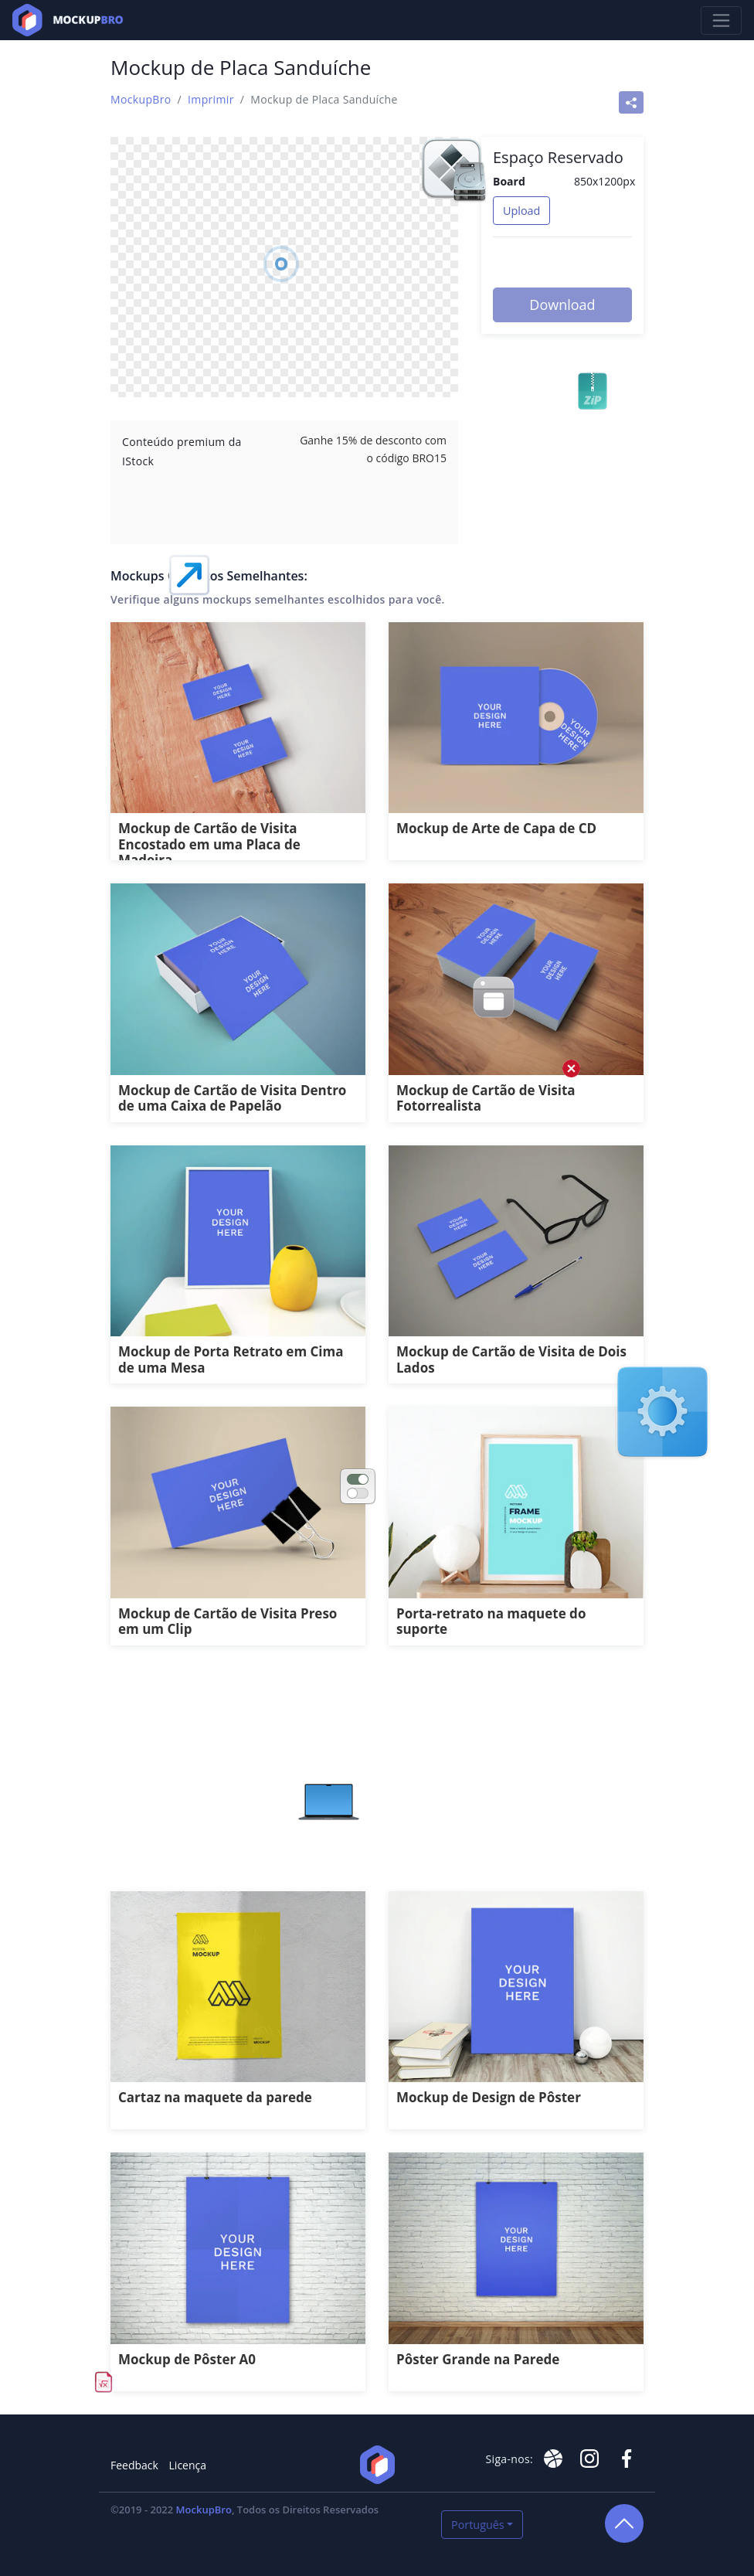 The width and height of the screenshot is (754, 2576). I want to click on libreoffice math formula template file, so click(104, 2382).